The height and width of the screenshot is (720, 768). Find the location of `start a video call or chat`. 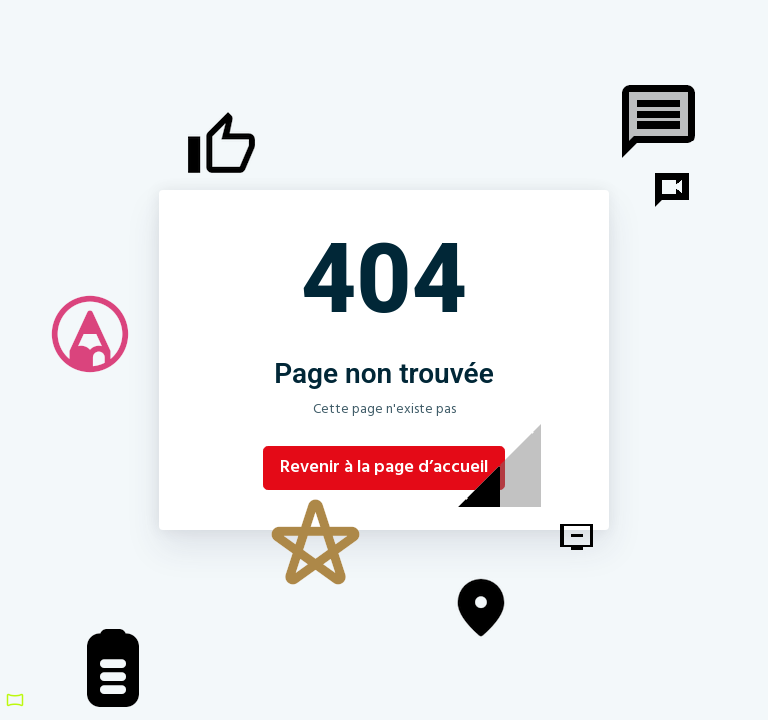

start a video call or chat is located at coordinates (672, 190).